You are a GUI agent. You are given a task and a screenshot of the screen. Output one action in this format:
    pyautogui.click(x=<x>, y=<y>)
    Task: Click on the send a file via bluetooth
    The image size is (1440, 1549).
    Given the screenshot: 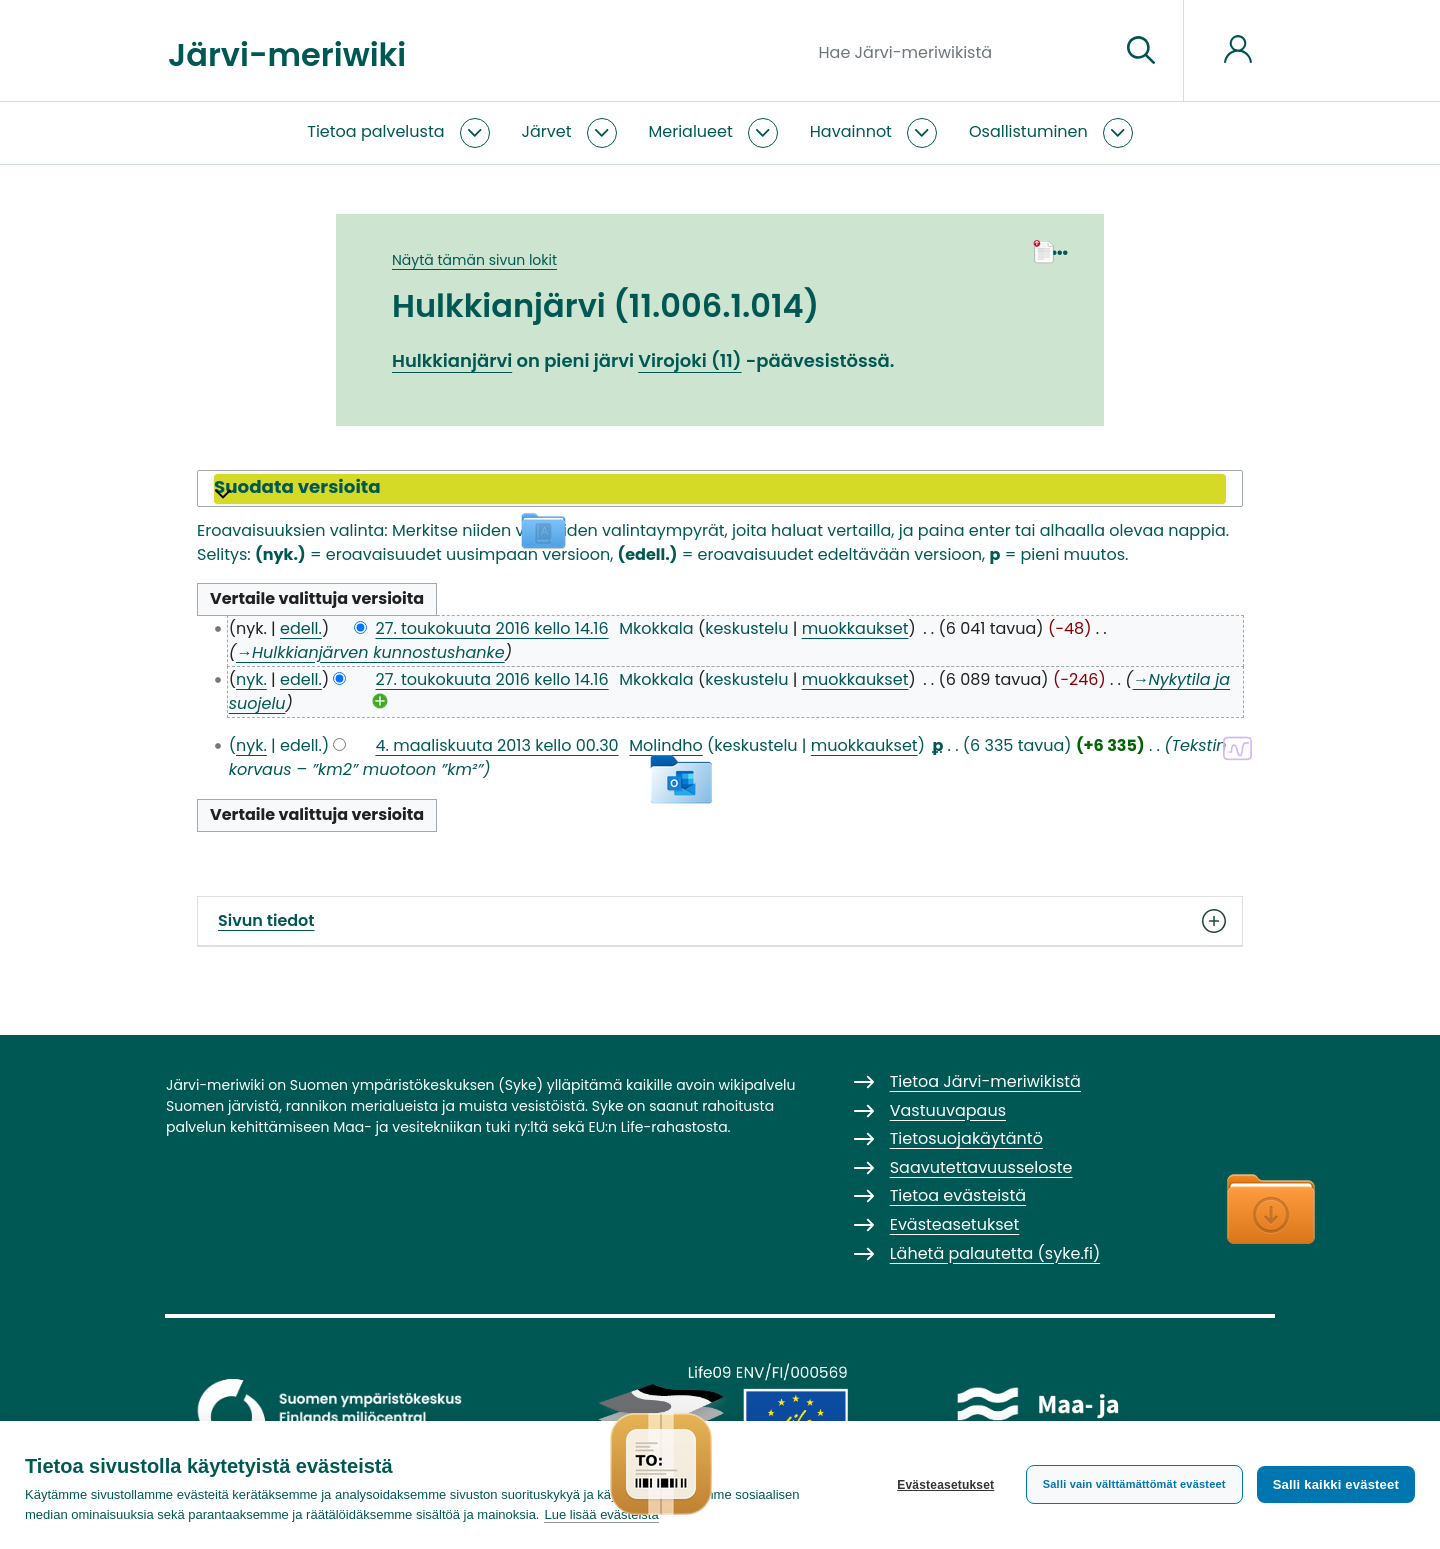 What is the action you would take?
    pyautogui.click(x=1044, y=252)
    